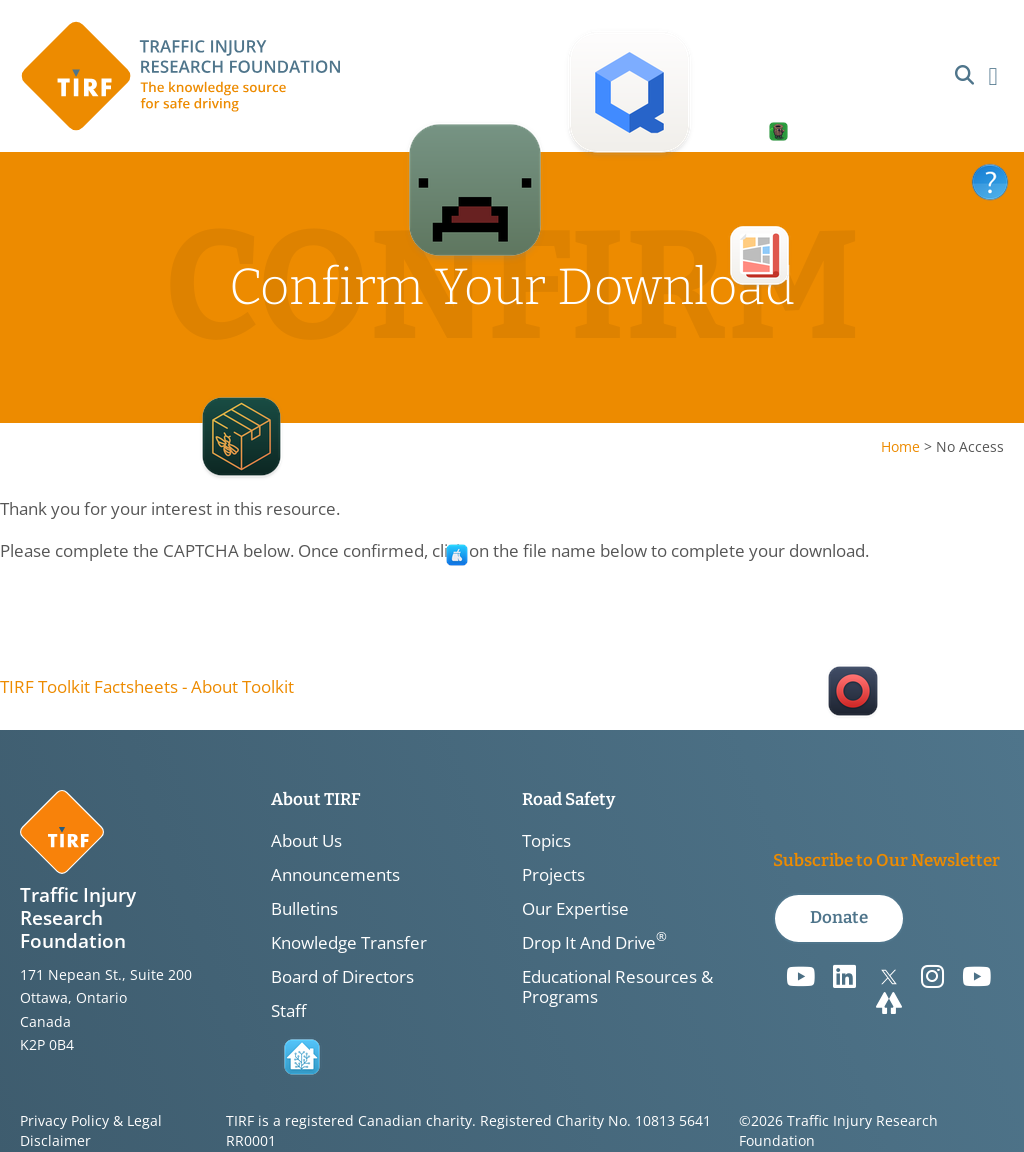 This screenshot has height=1152, width=1024. What do you see at coordinates (759, 255) in the screenshot?
I see `open komikku manga reader app` at bounding box center [759, 255].